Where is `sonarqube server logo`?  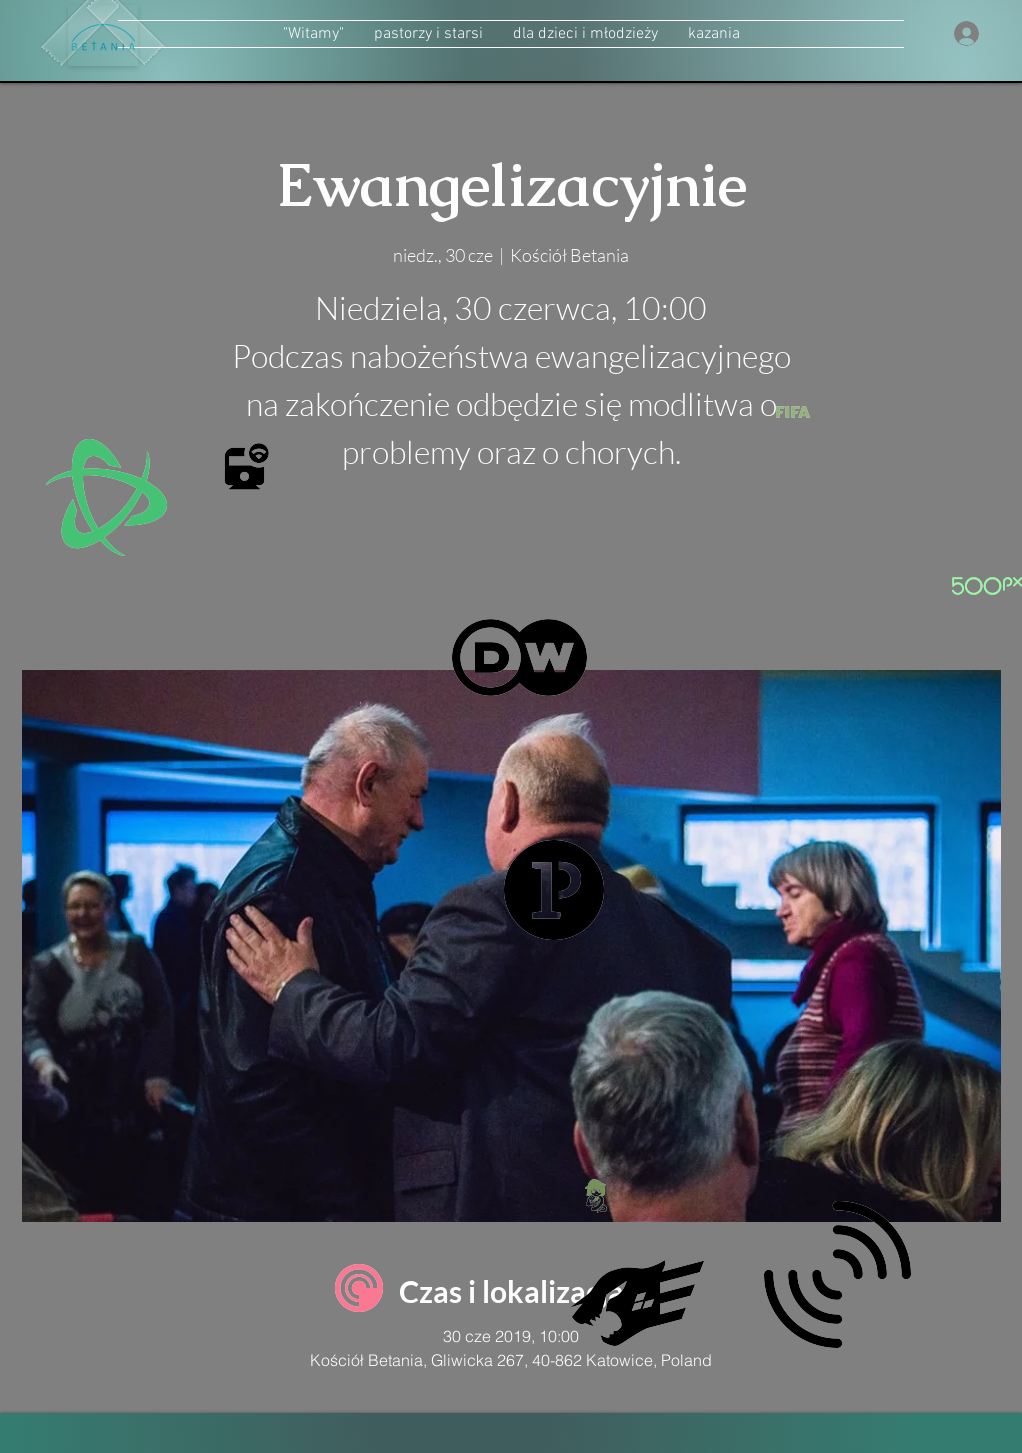
sonarqube server logo is located at coordinates (837, 1274).